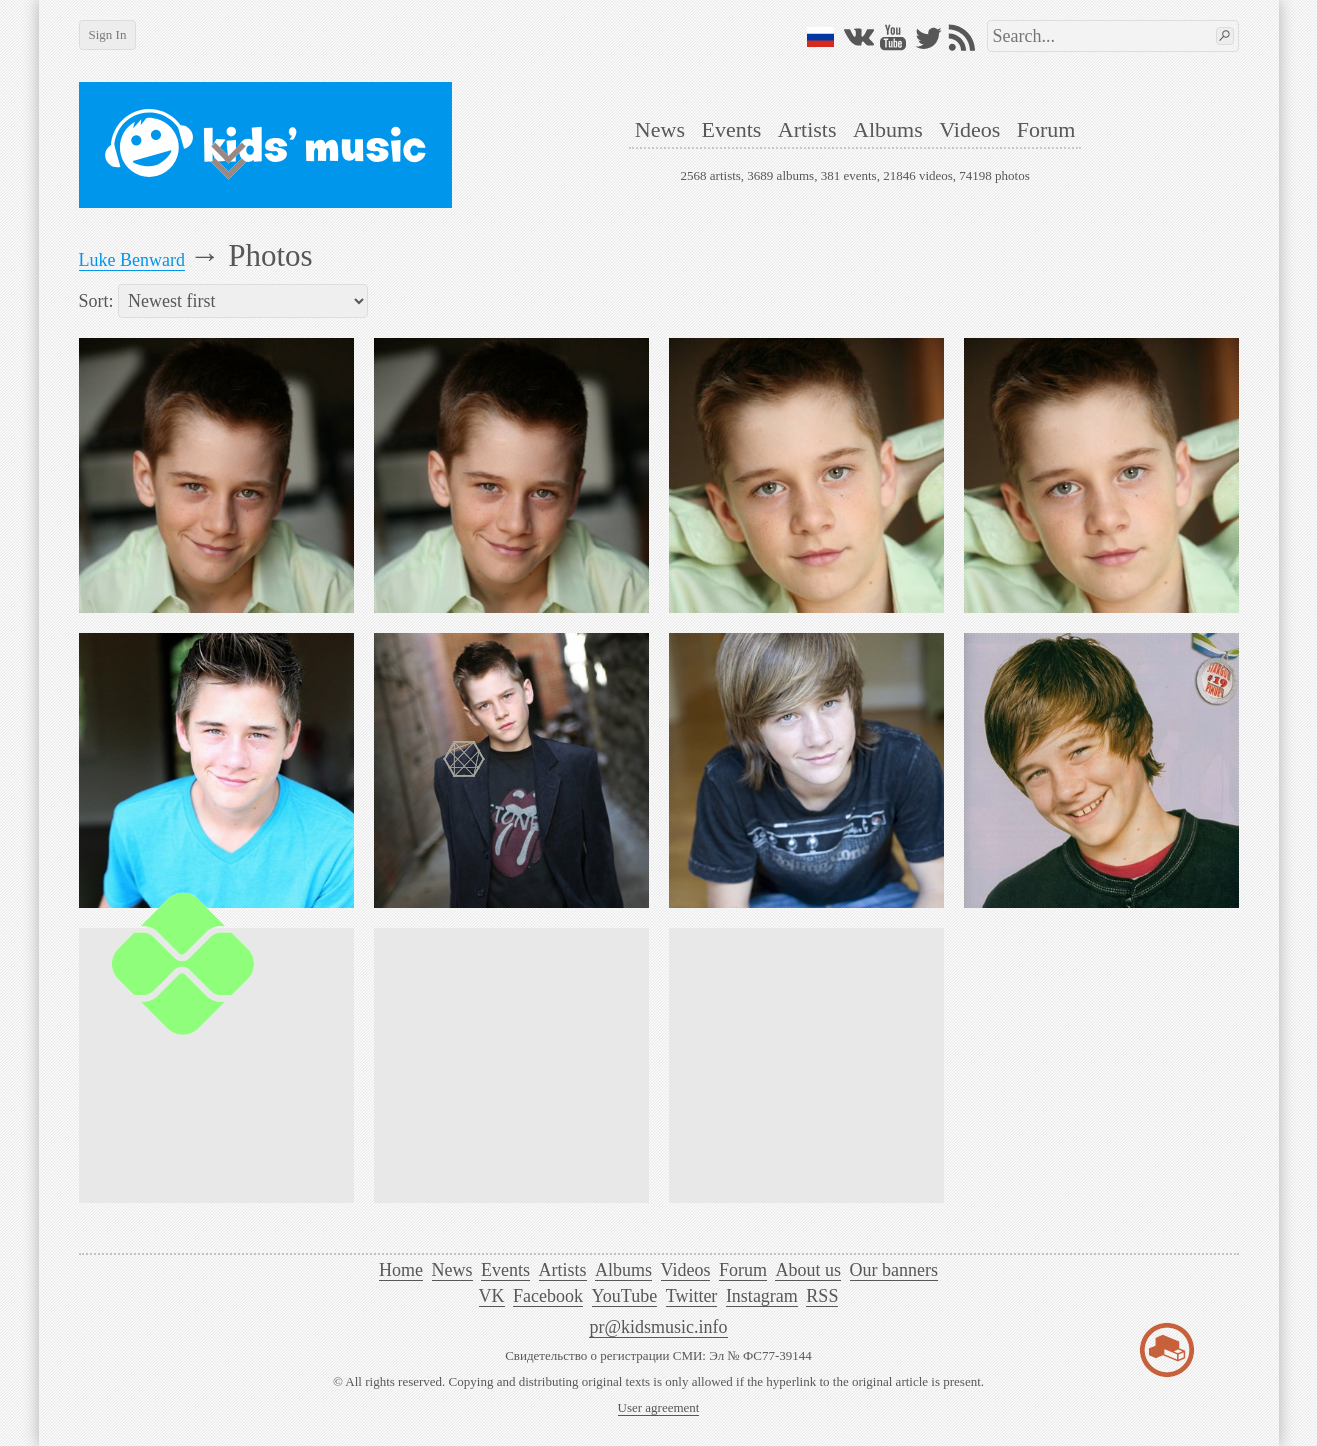 This screenshot has height=1446, width=1317. Describe the element at coordinates (1167, 1350) in the screenshot. I see `indicates content is licensed for remixing` at that location.